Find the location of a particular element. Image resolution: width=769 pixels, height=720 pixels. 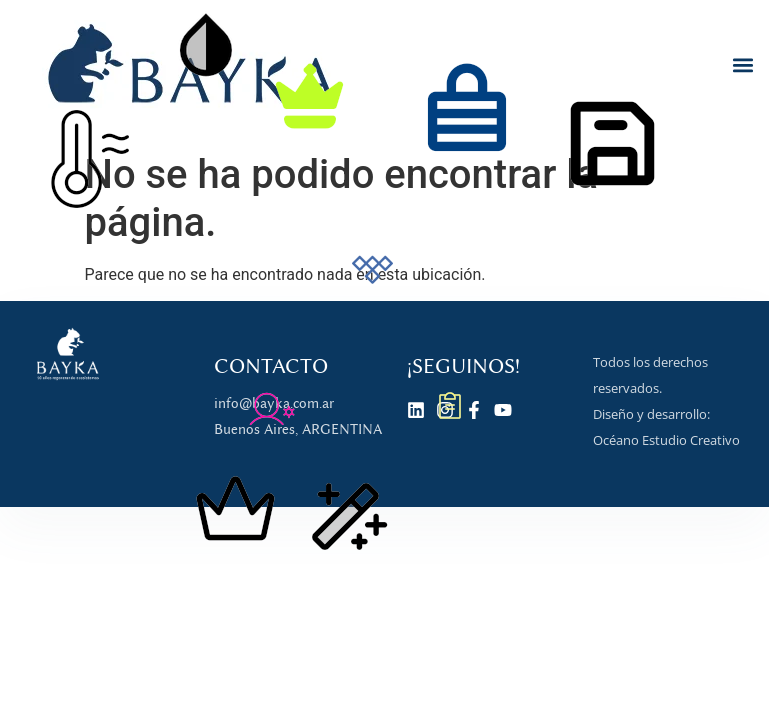

toggle color inversion or dark mode is located at coordinates (206, 45).